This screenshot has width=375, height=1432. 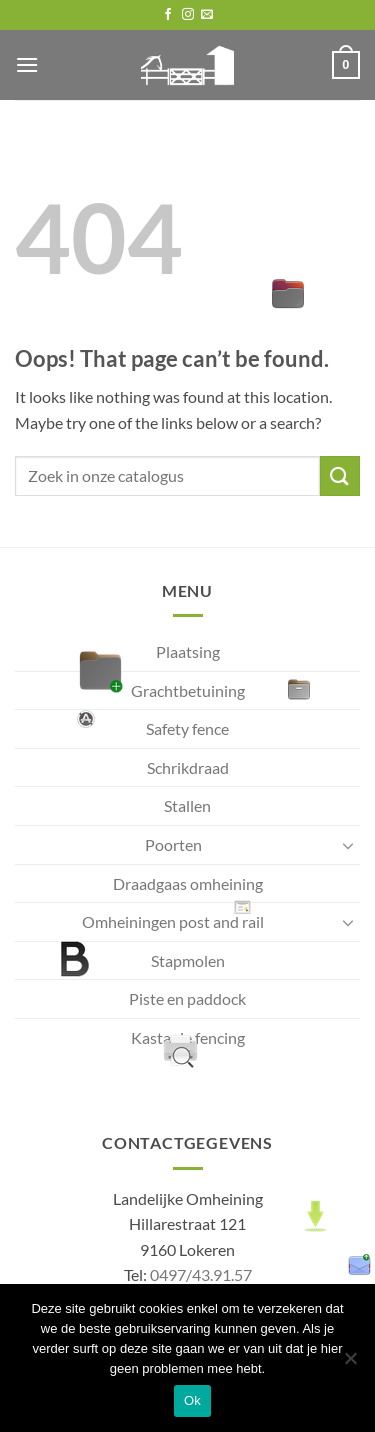 What do you see at coordinates (180, 1050) in the screenshot?
I see `preview document before printing` at bounding box center [180, 1050].